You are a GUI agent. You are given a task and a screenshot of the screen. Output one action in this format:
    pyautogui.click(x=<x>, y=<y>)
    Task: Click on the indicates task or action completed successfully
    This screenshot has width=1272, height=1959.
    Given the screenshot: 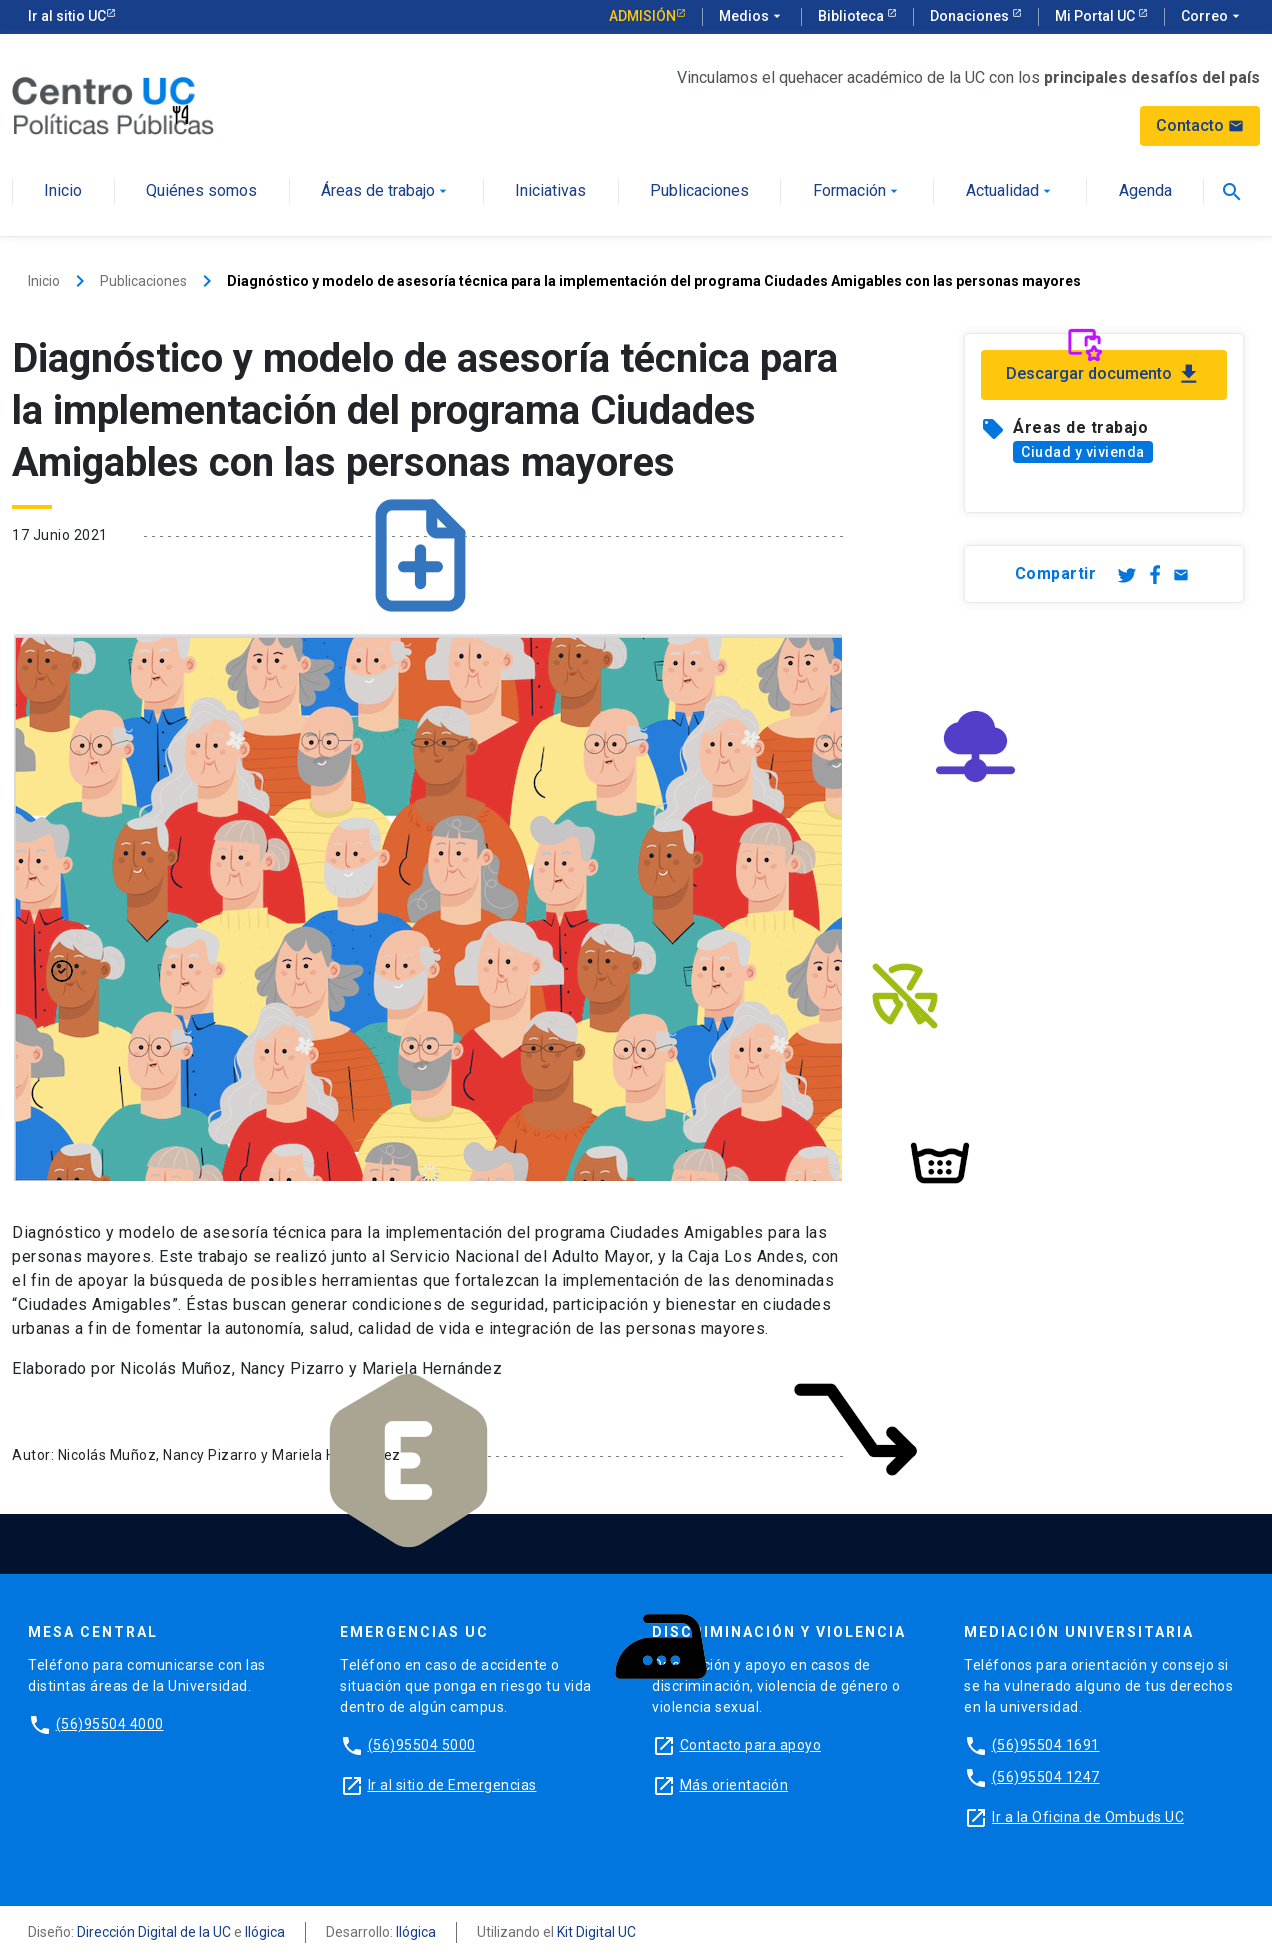 What is the action you would take?
    pyautogui.click(x=62, y=971)
    